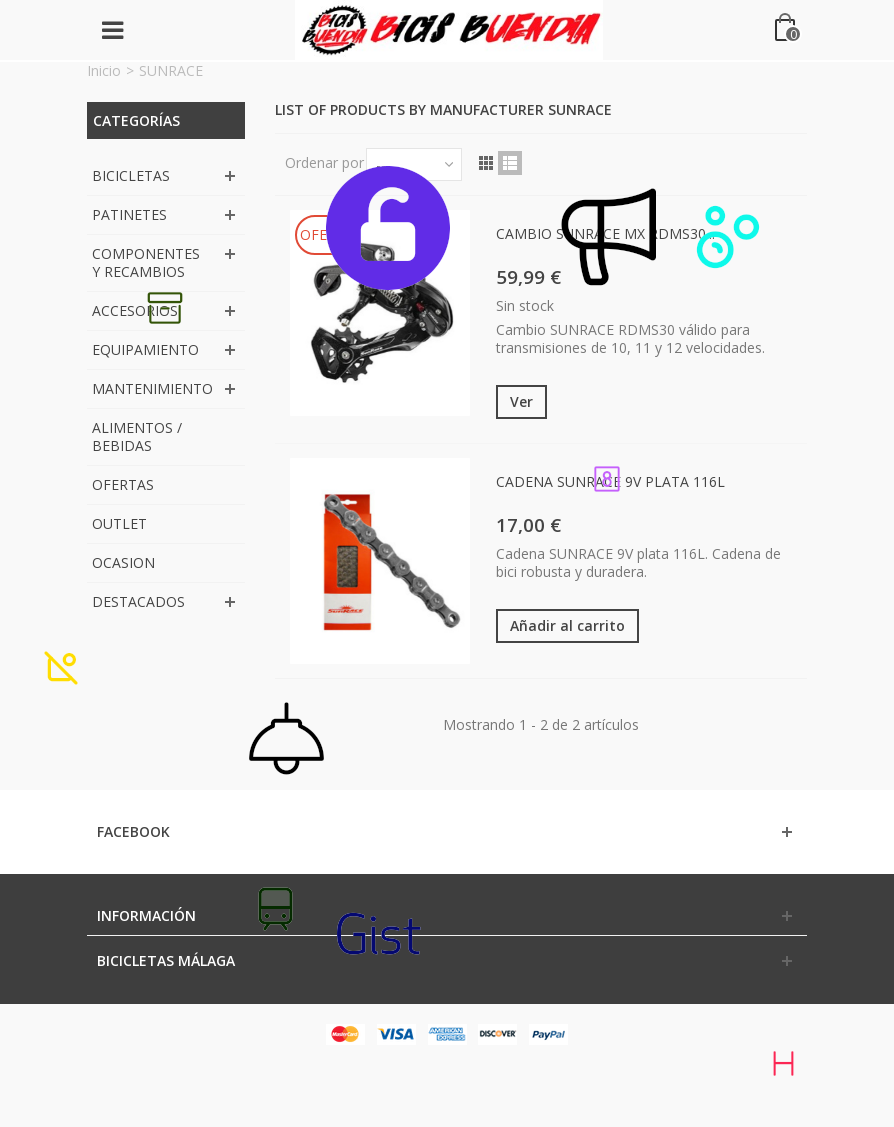  I want to click on format text as a heading, so click(783, 1063).